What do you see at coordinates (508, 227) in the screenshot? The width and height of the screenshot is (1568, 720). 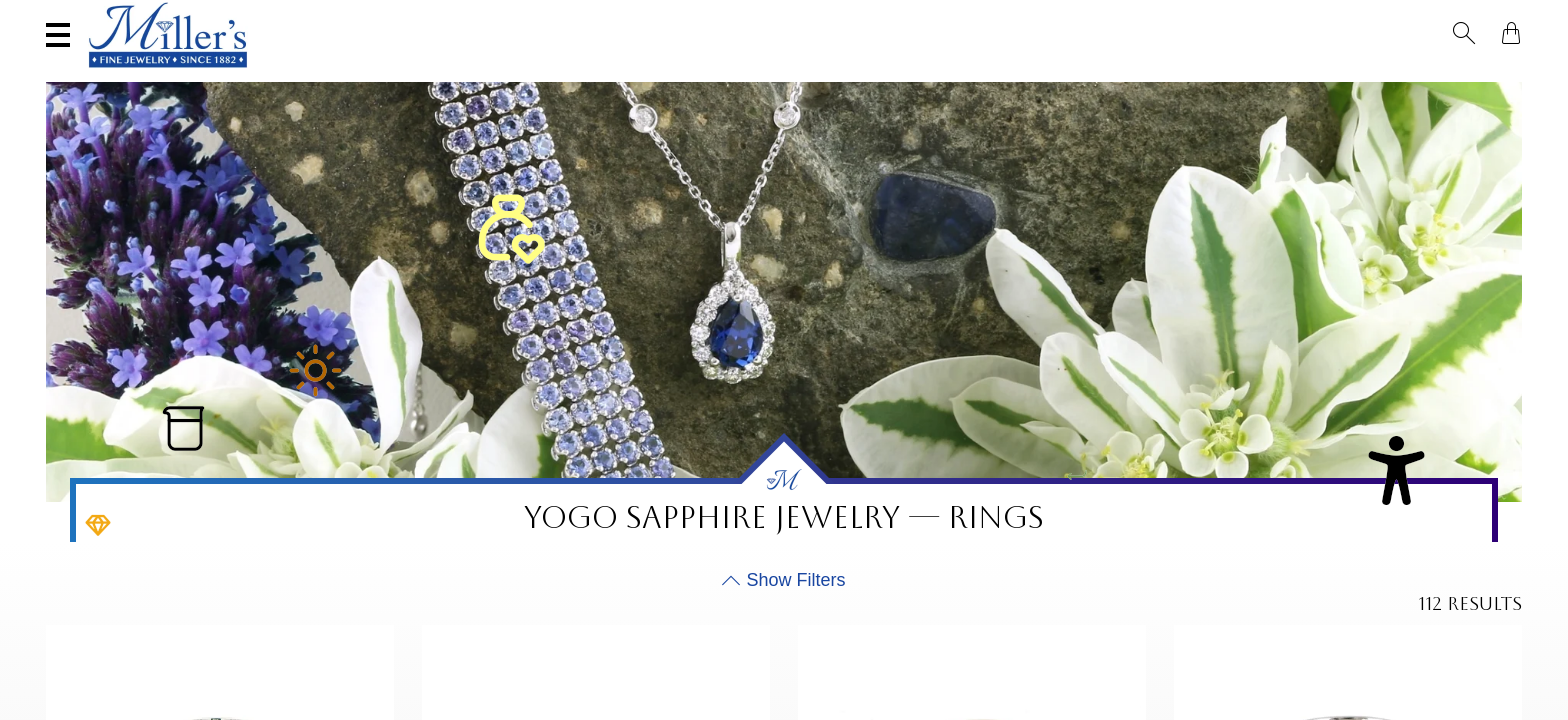 I see `donate to a cause or charity` at bounding box center [508, 227].